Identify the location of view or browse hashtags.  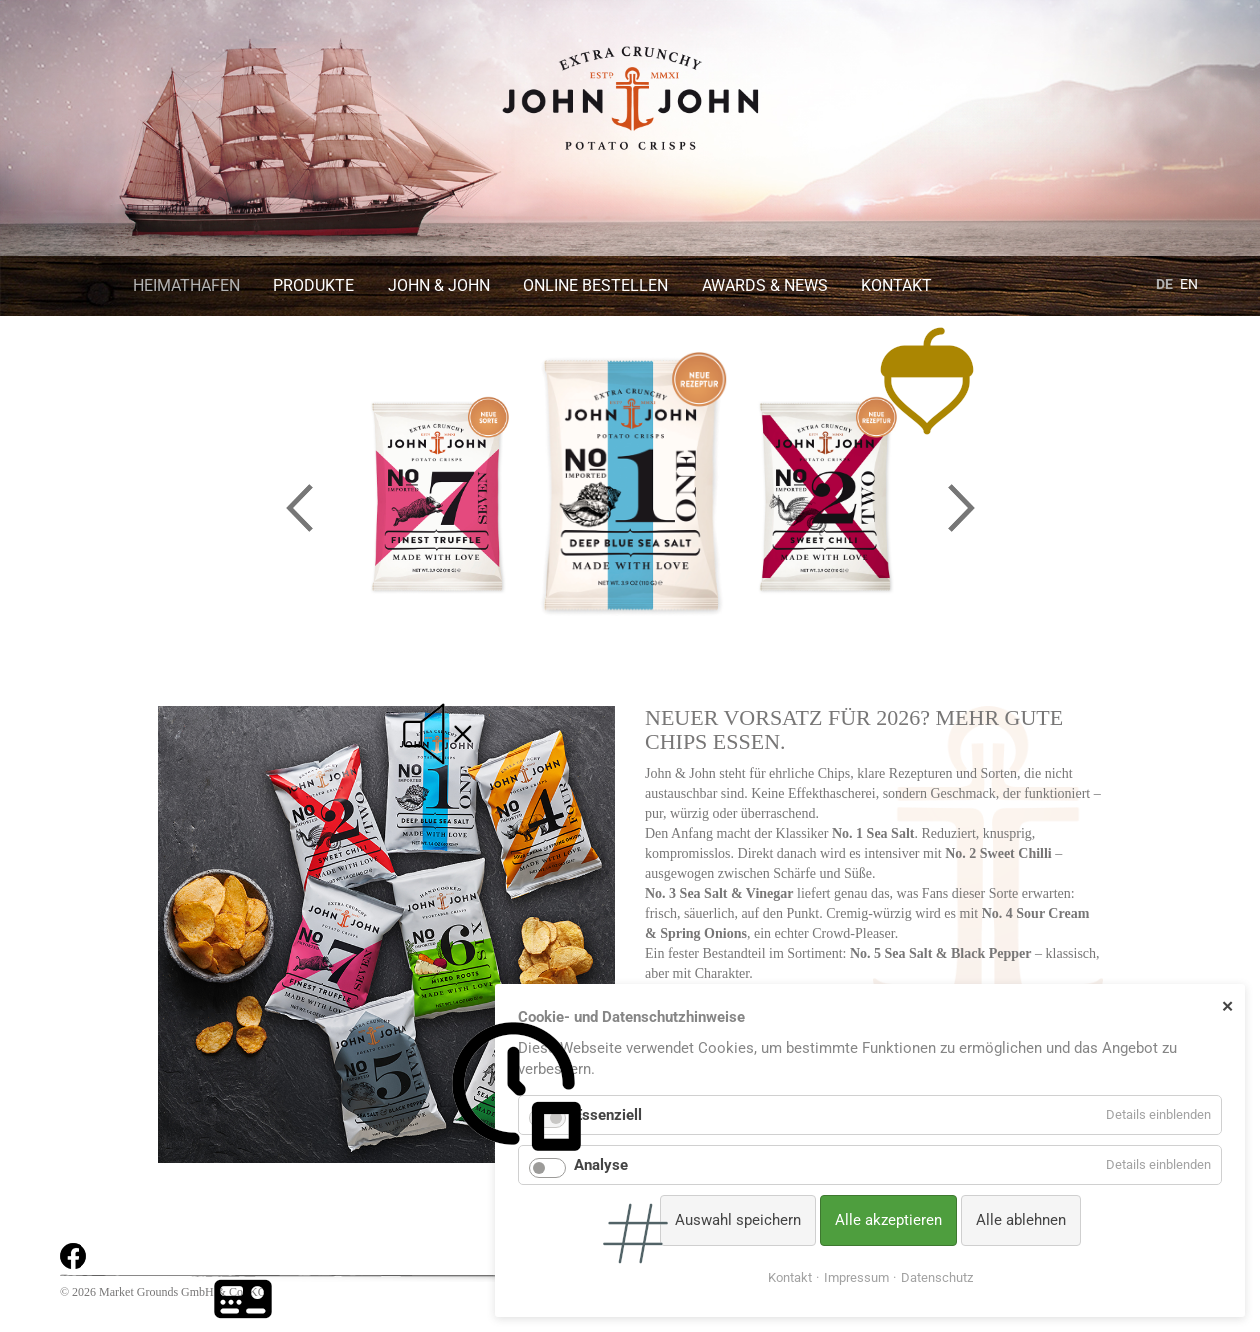
(635, 1233).